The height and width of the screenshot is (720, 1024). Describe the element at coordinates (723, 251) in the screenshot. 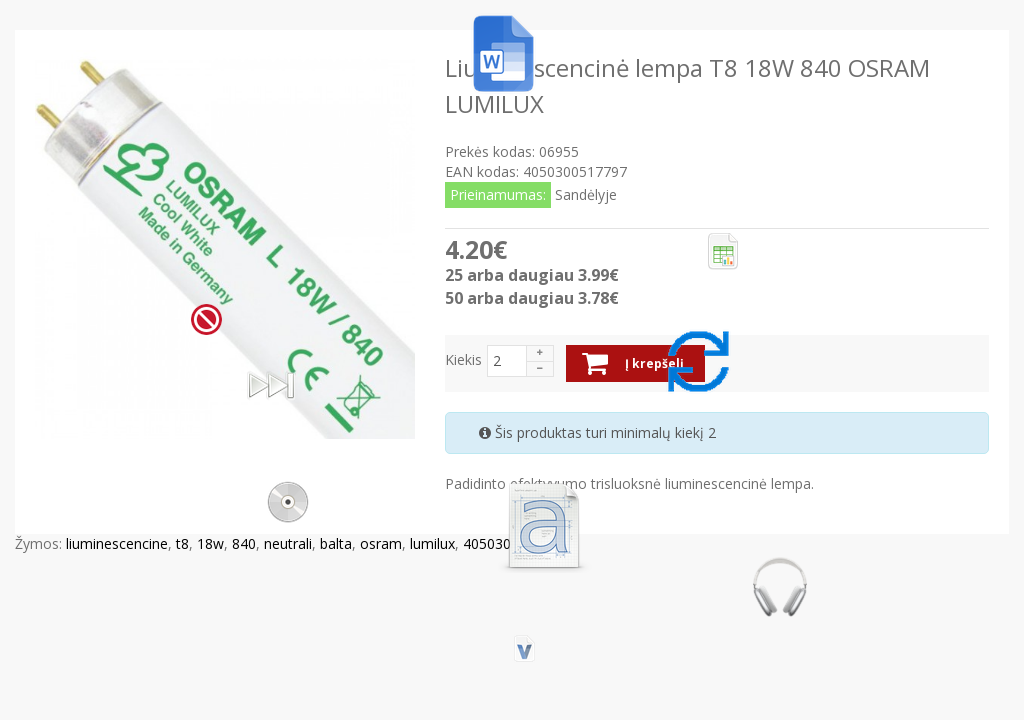

I see `open a spreadsheet file` at that location.